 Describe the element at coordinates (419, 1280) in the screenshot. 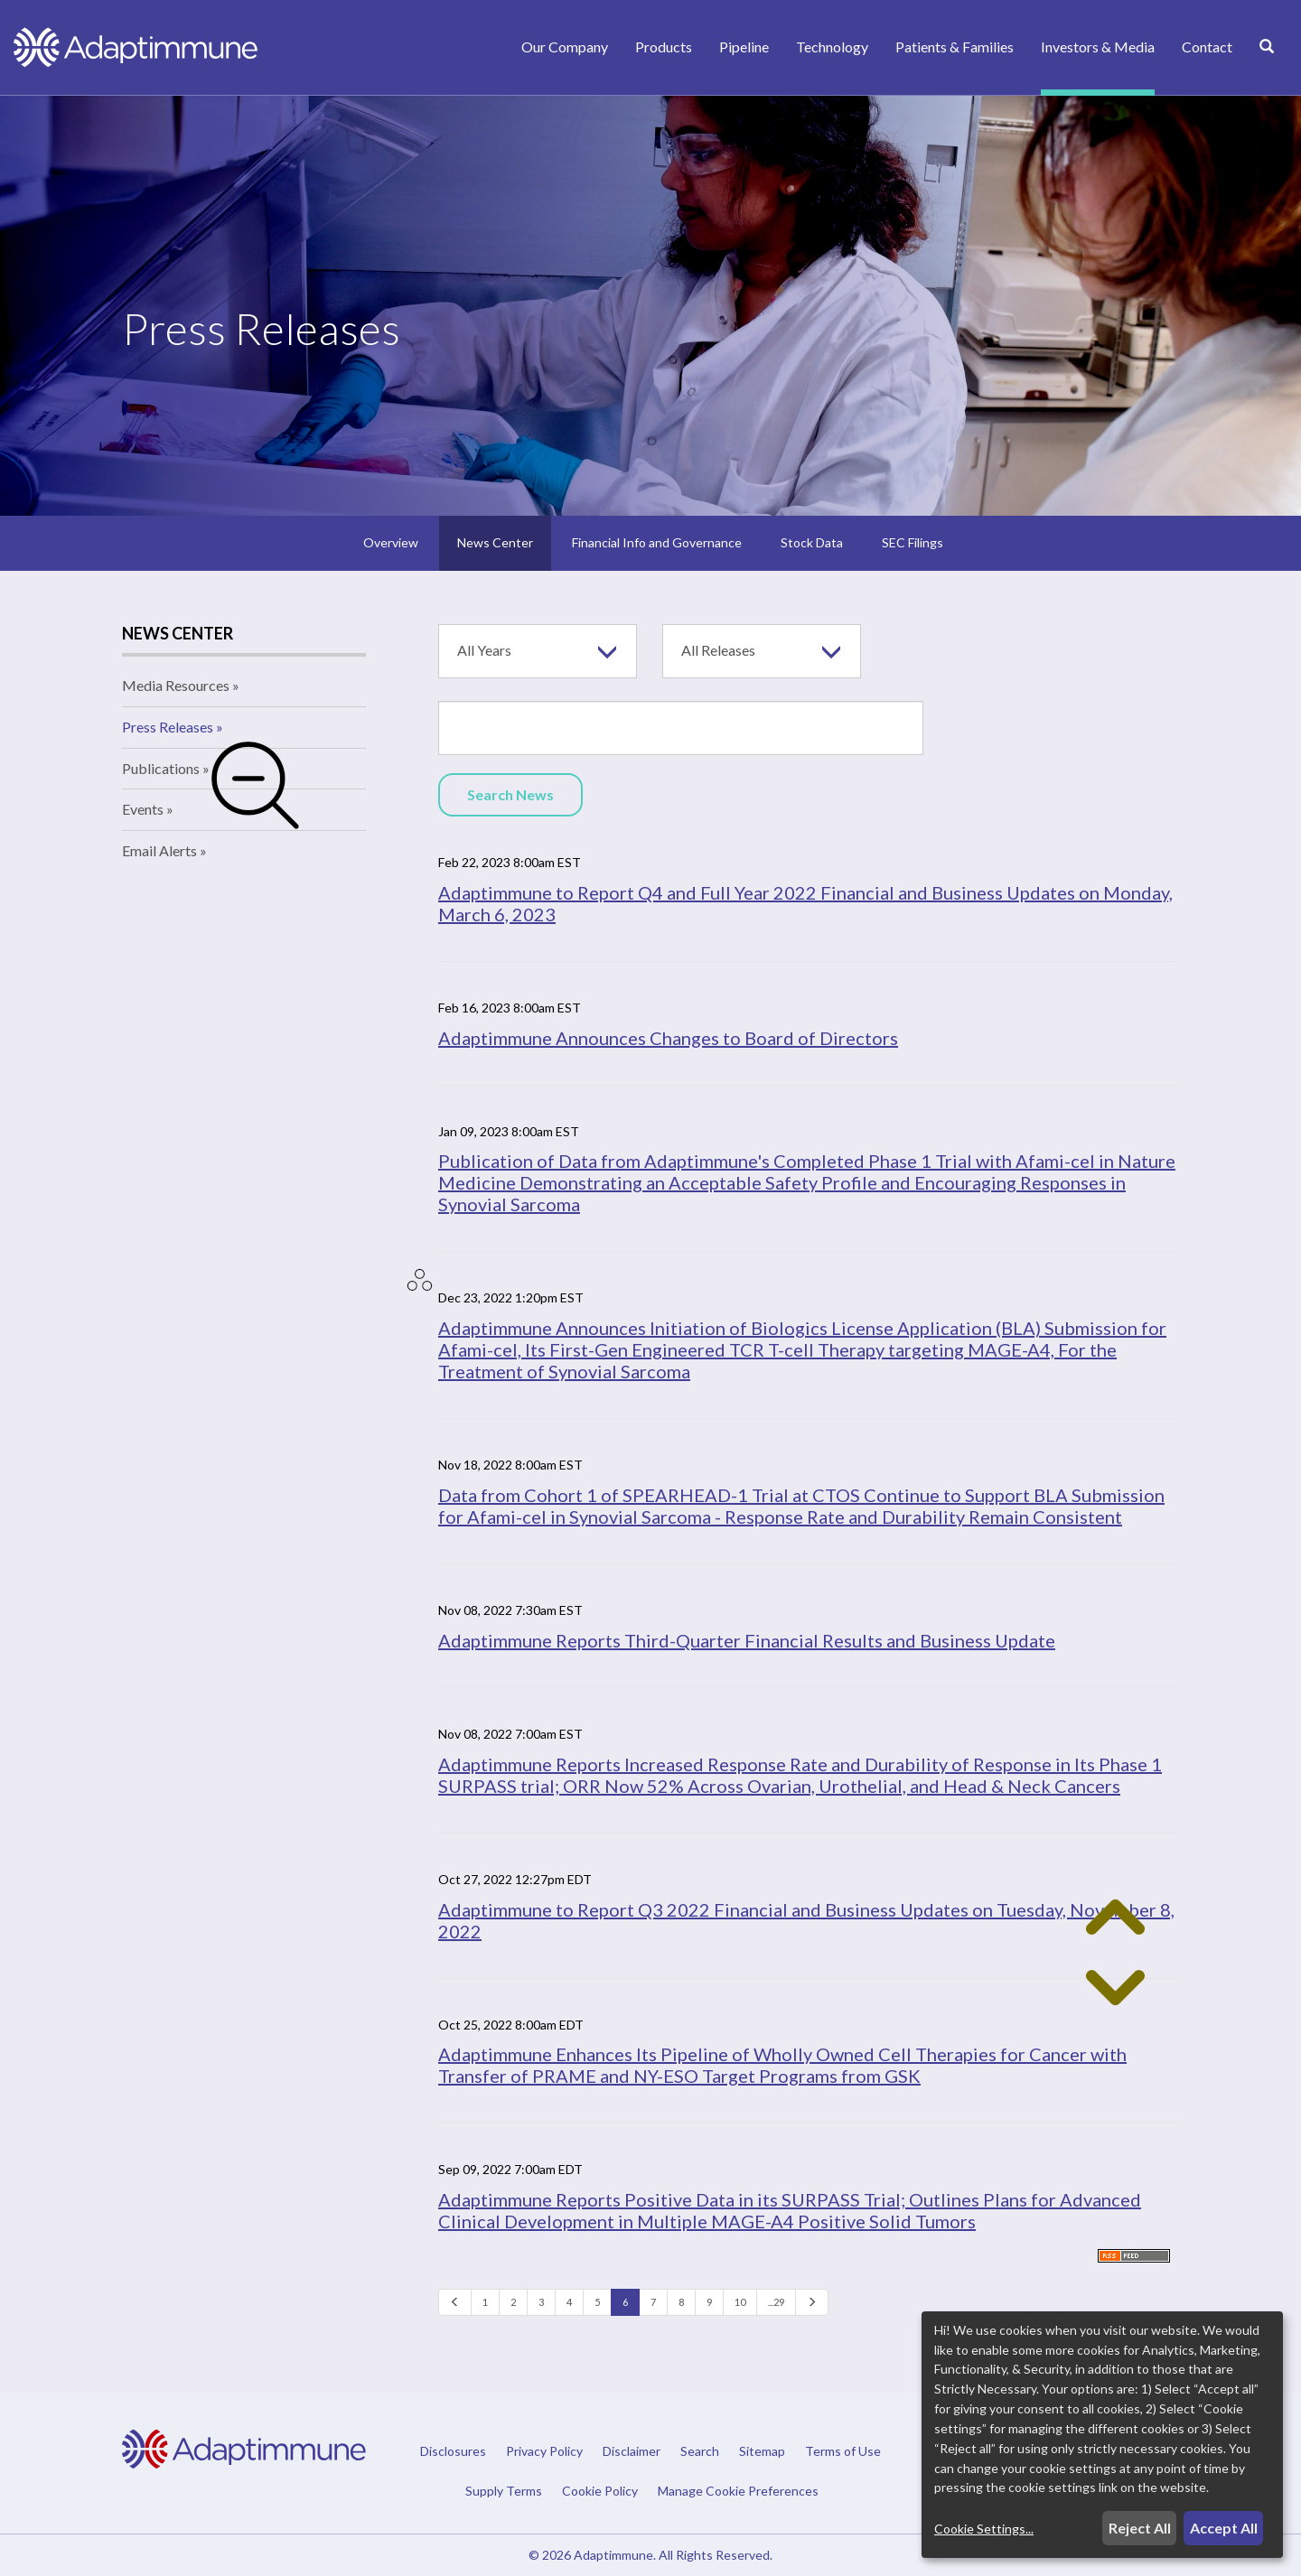

I see `group or organize items` at that location.